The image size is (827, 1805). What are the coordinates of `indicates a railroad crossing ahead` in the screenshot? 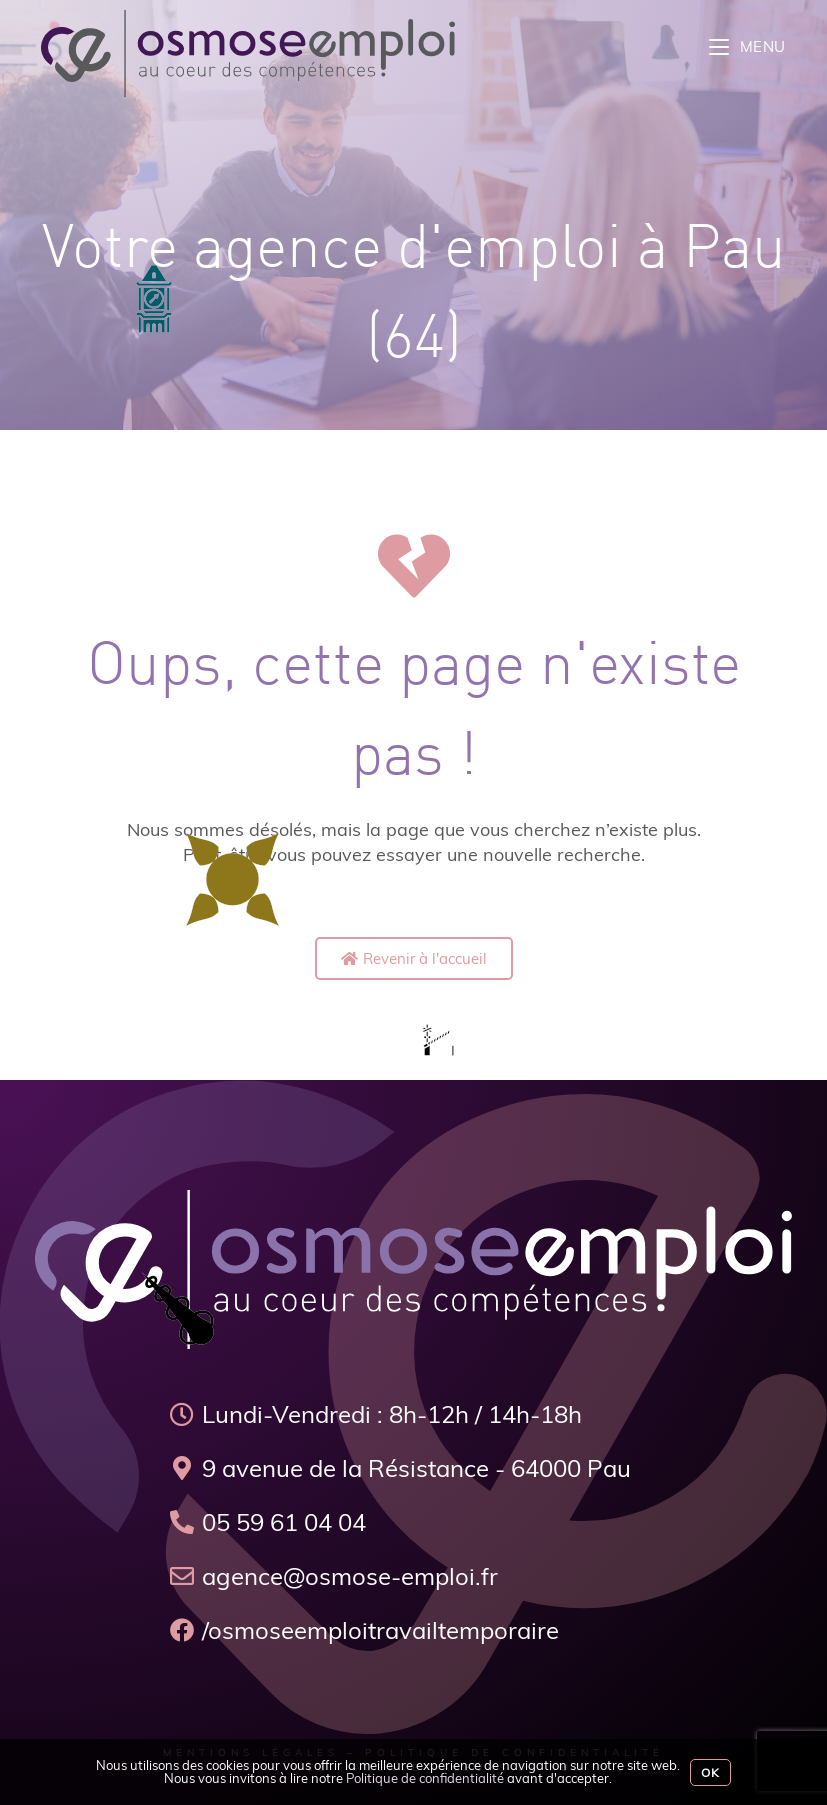 It's located at (438, 1040).